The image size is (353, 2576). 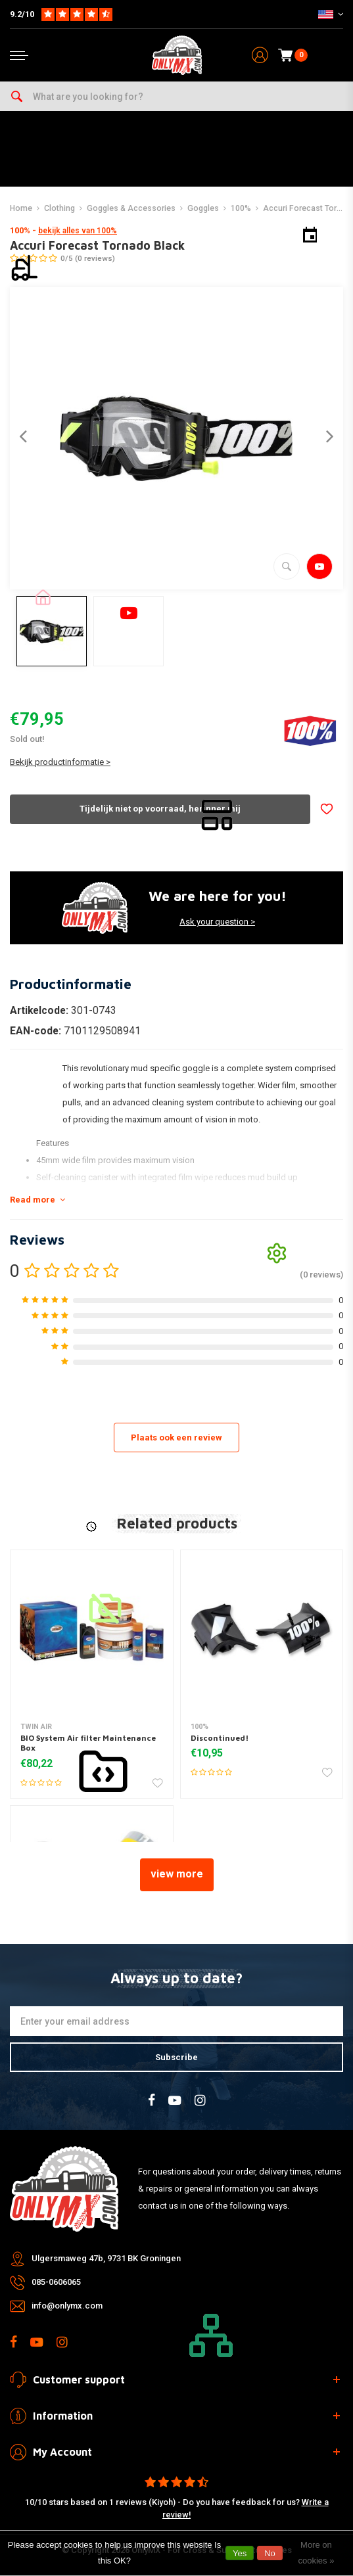 I want to click on camera access is disabled, so click(x=105, y=1609).